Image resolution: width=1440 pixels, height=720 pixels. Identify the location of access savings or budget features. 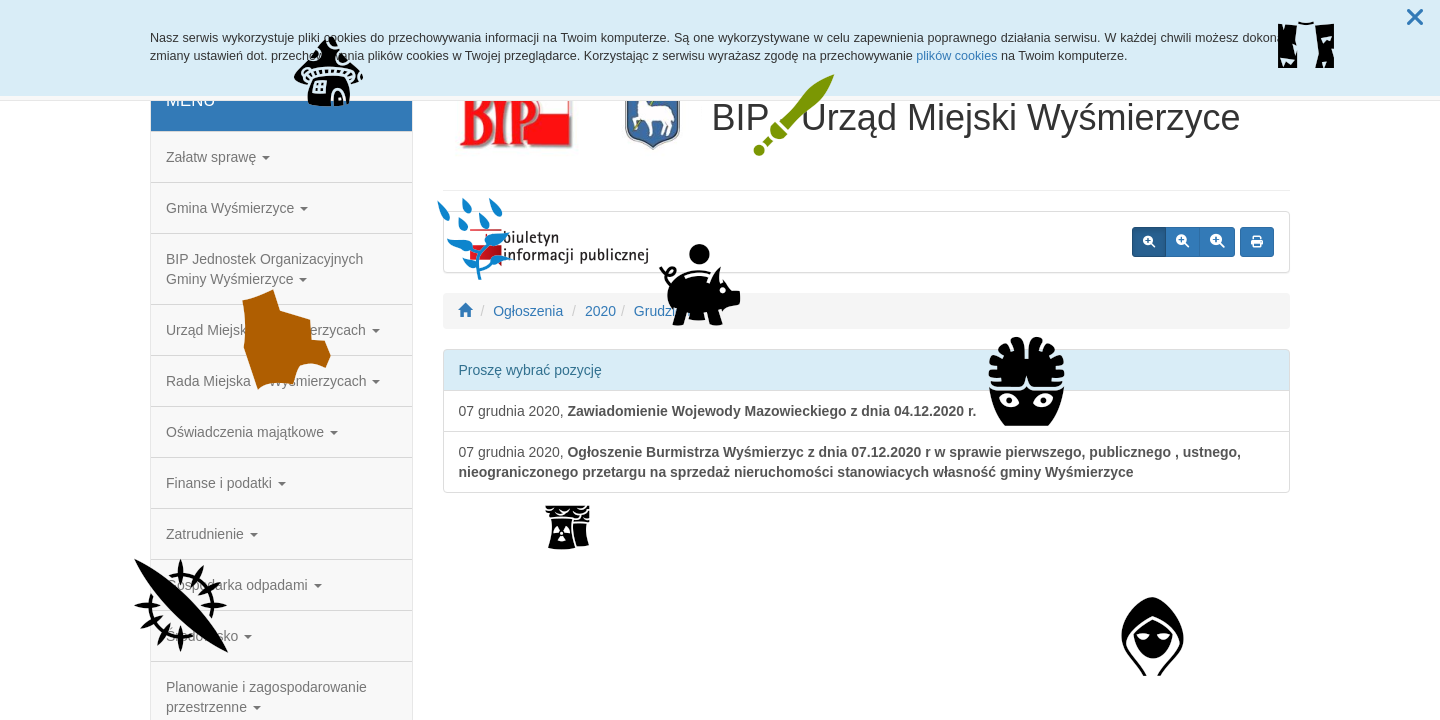
(699, 286).